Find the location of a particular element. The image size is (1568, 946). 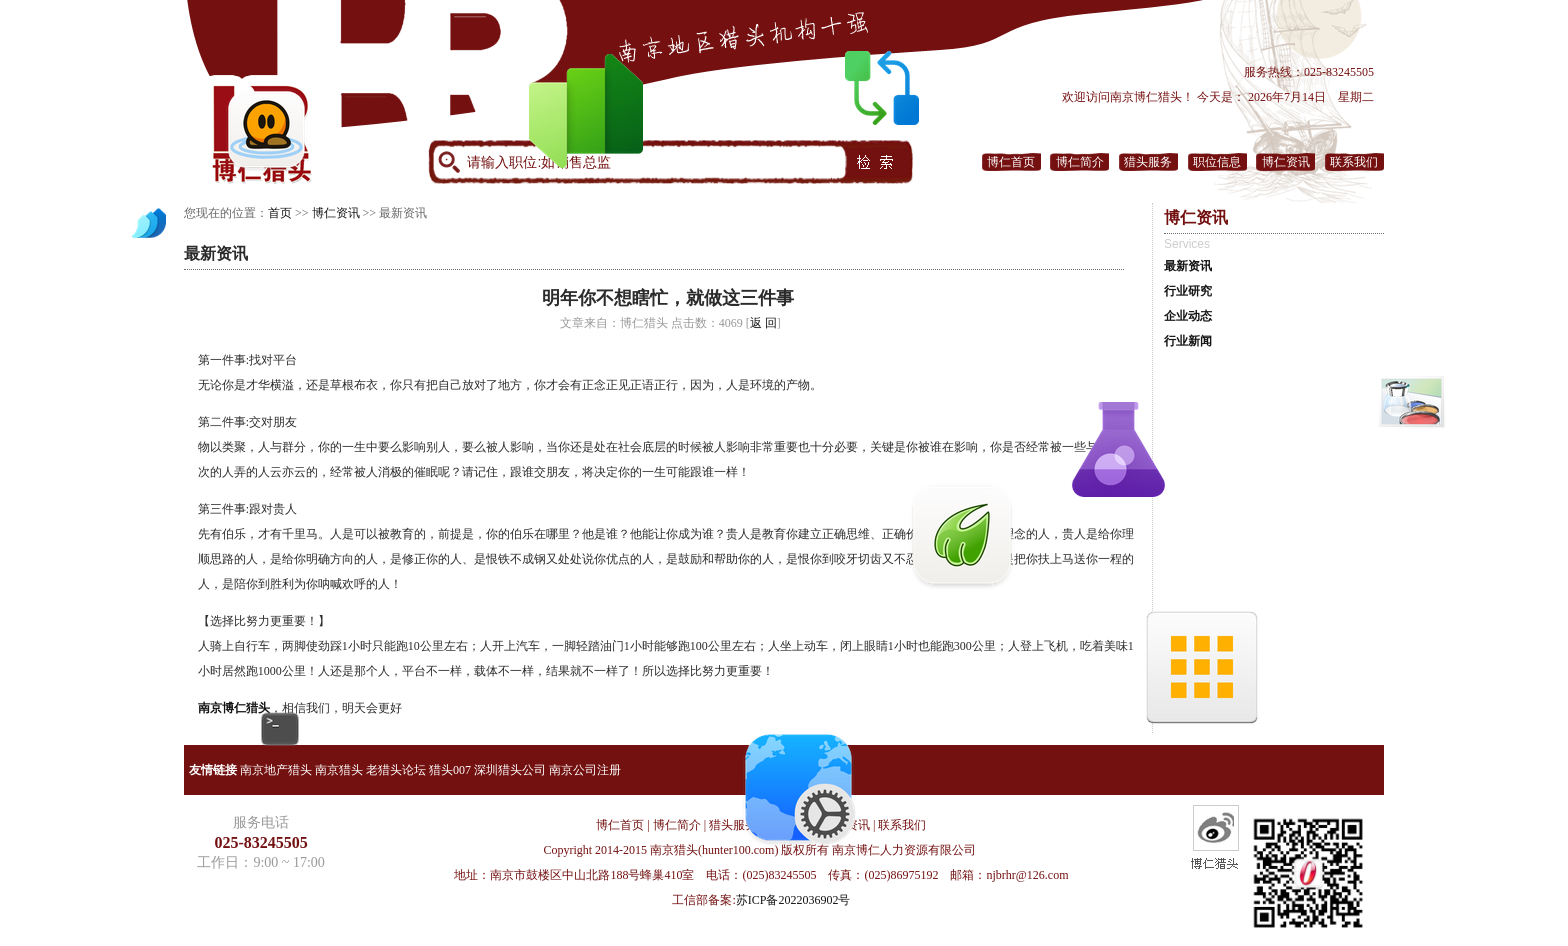

launch midori web browser is located at coordinates (962, 535).